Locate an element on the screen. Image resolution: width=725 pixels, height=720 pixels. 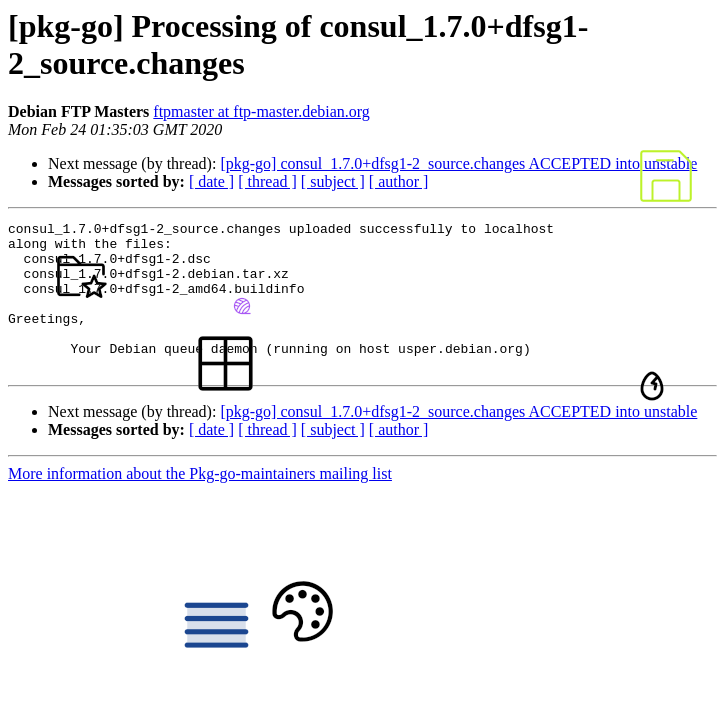
open color picker or palette is located at coordinates (302, 611).